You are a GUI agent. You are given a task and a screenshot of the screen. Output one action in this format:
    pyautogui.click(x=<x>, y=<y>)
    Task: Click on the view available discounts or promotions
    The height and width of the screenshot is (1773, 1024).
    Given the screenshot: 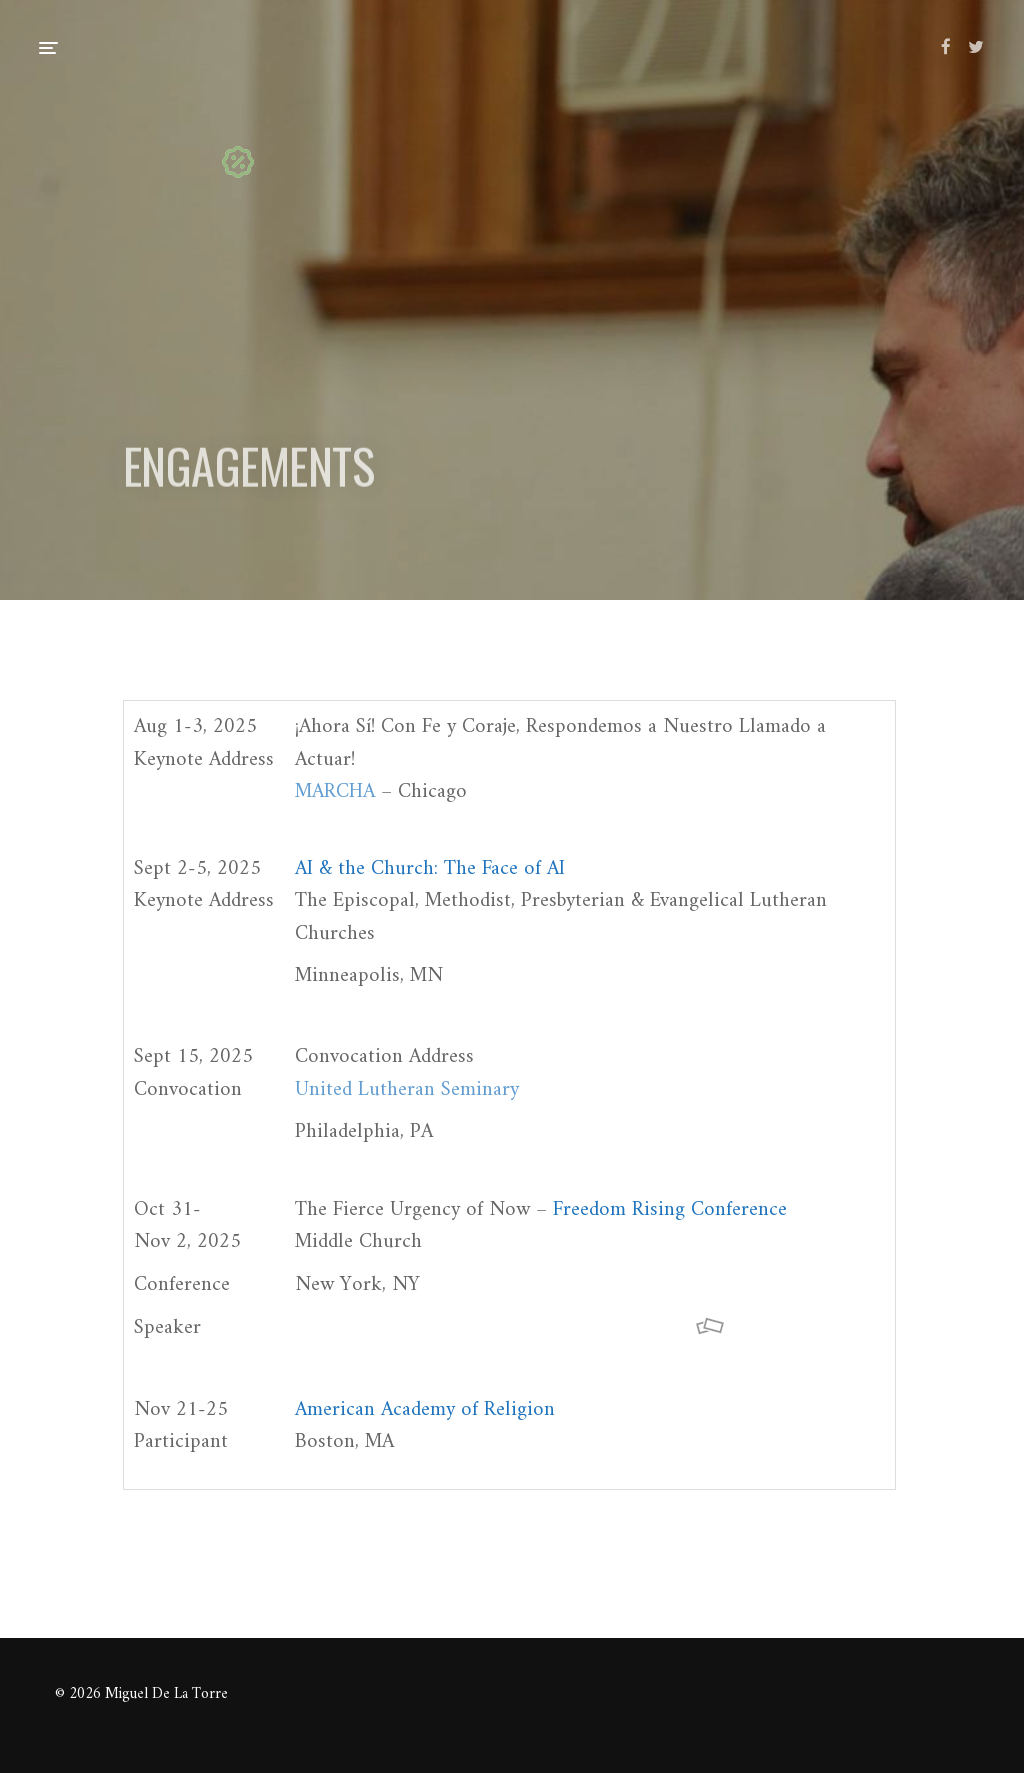 What is the action you would take?
    pyautogui.click(x=238, y=162)
    